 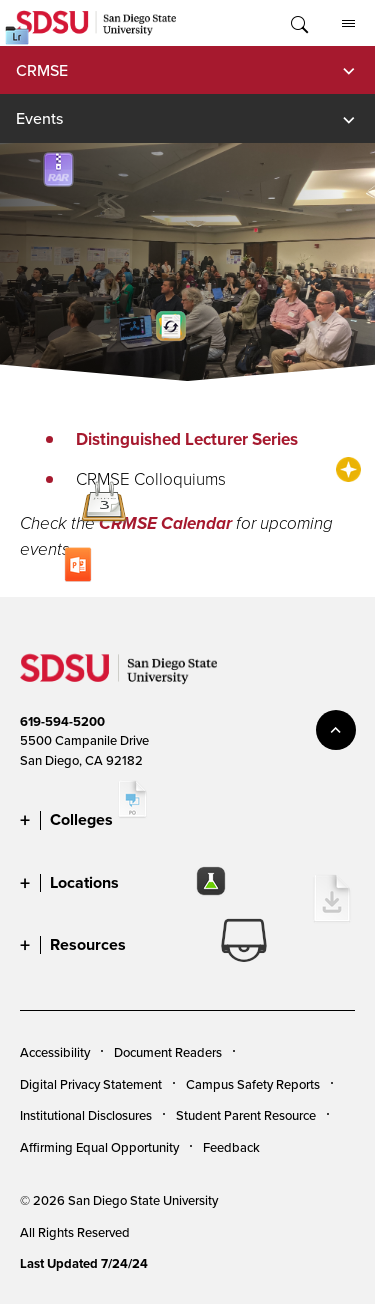 What do you see at coordinates (132, 799) in the screenshot?
I see `a PO translation file` at bounding box center [132, 799].